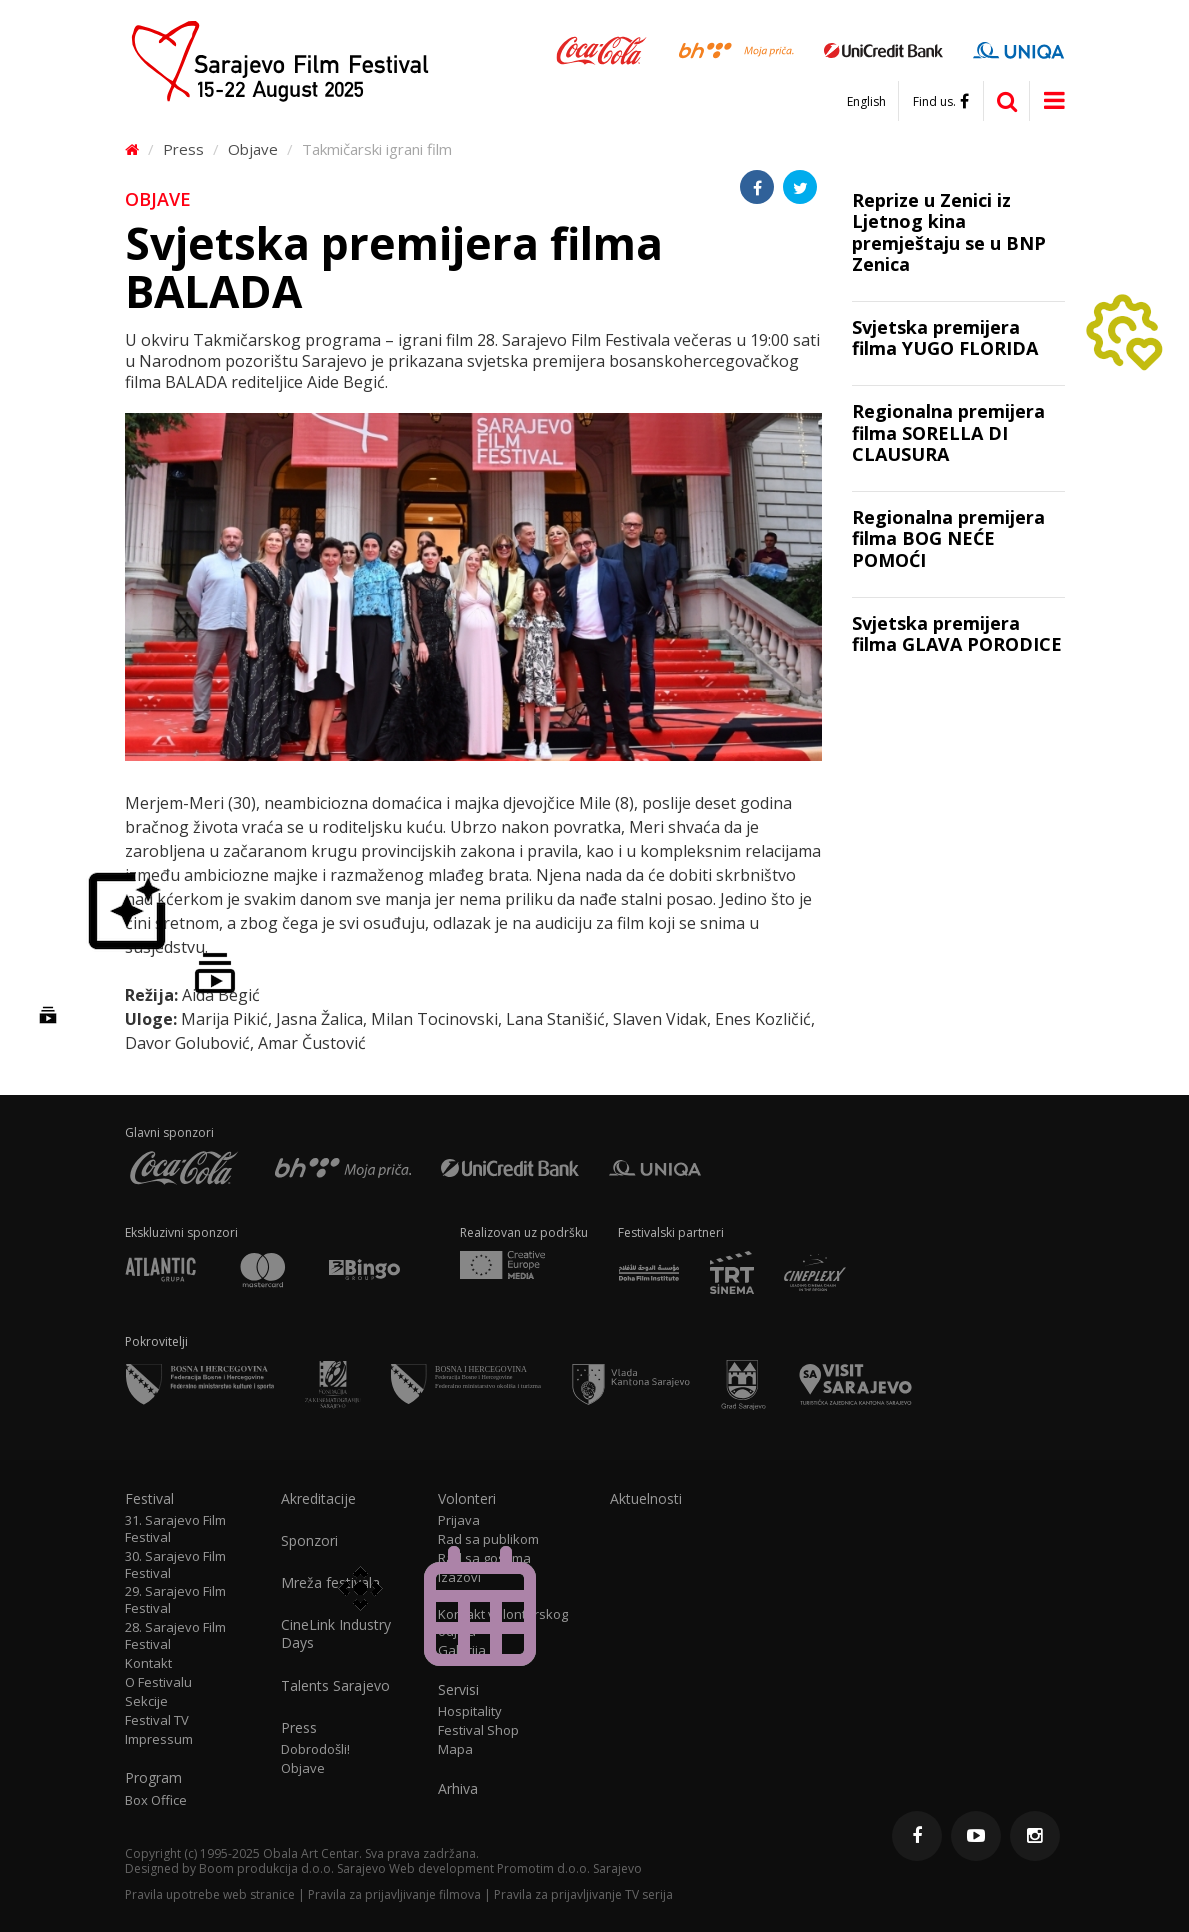  I want to click on pan or move camera position, so click(360, 1588).